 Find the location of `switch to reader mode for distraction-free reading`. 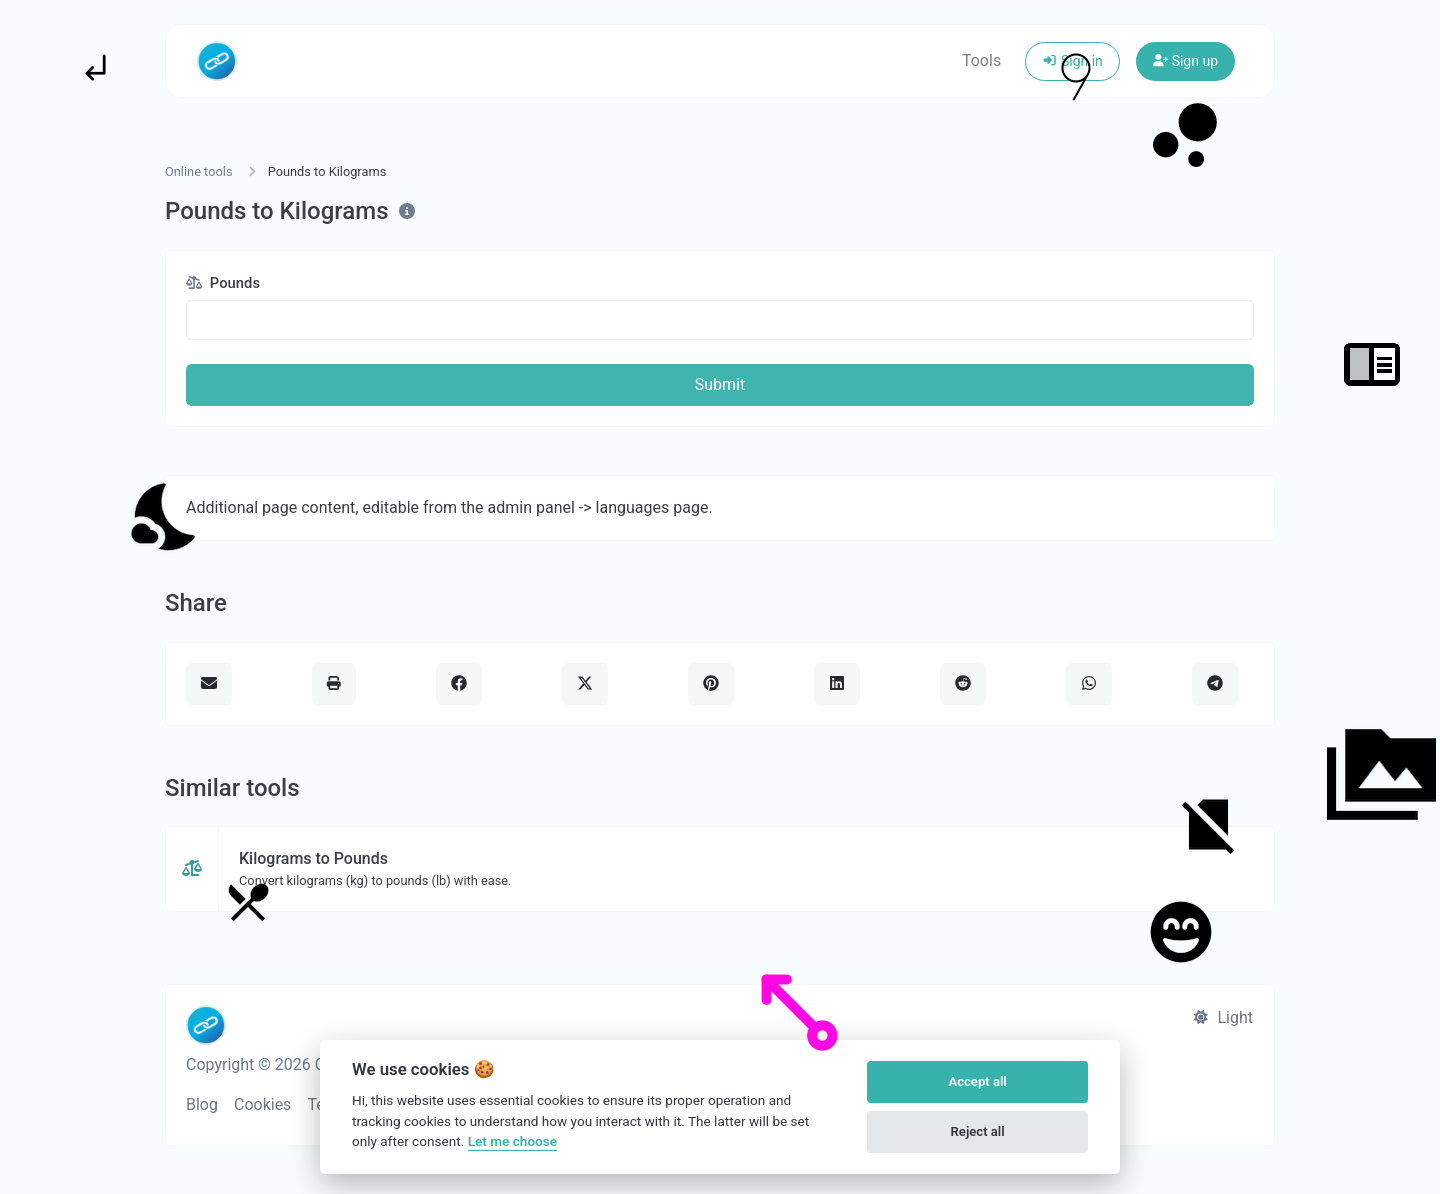

switch to reader mode for distraction-free reading is located at coordinates (1372, 363).